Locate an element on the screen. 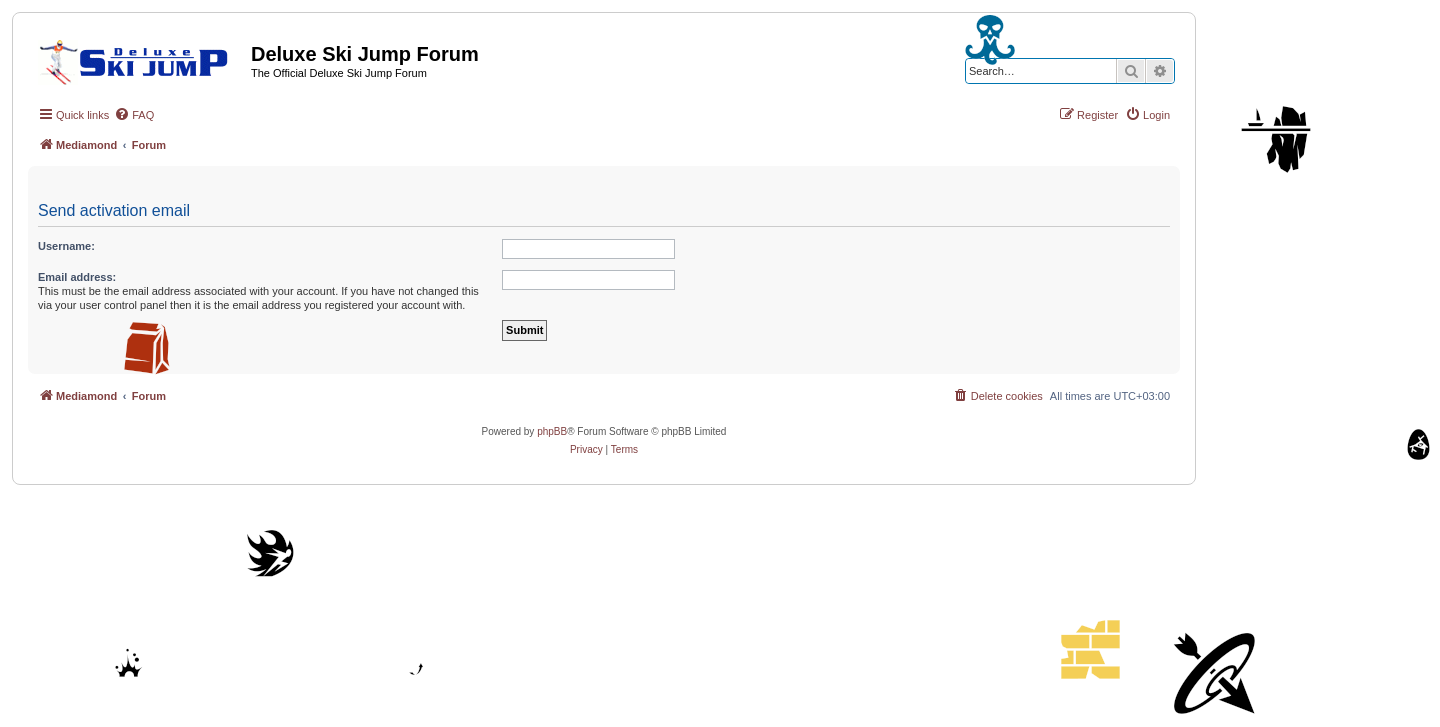 Image resolution: width=1440 pixels, height=727 pixels. indicates hidden complexity or underlying data not immediately visible is located at coordinates (1276, 139).